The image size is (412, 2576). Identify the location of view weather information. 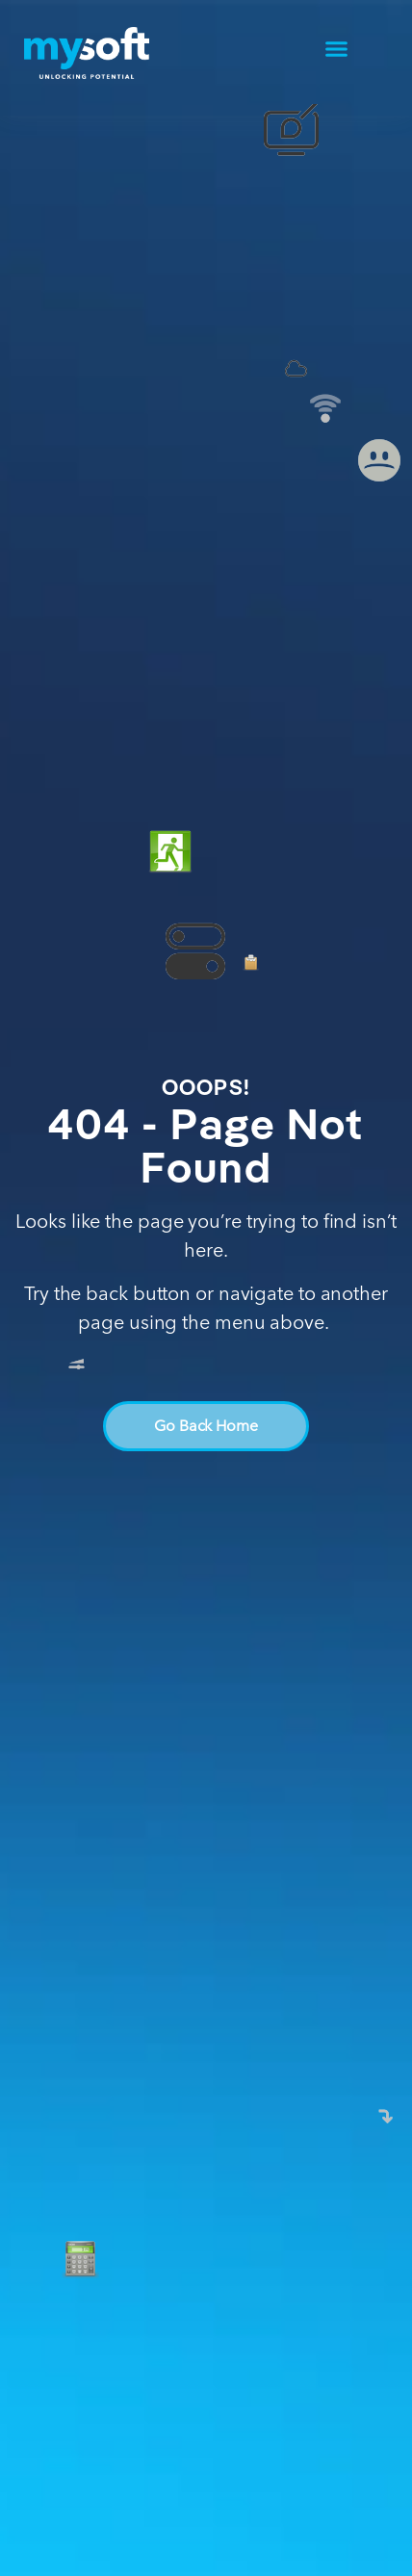
(296, 368).